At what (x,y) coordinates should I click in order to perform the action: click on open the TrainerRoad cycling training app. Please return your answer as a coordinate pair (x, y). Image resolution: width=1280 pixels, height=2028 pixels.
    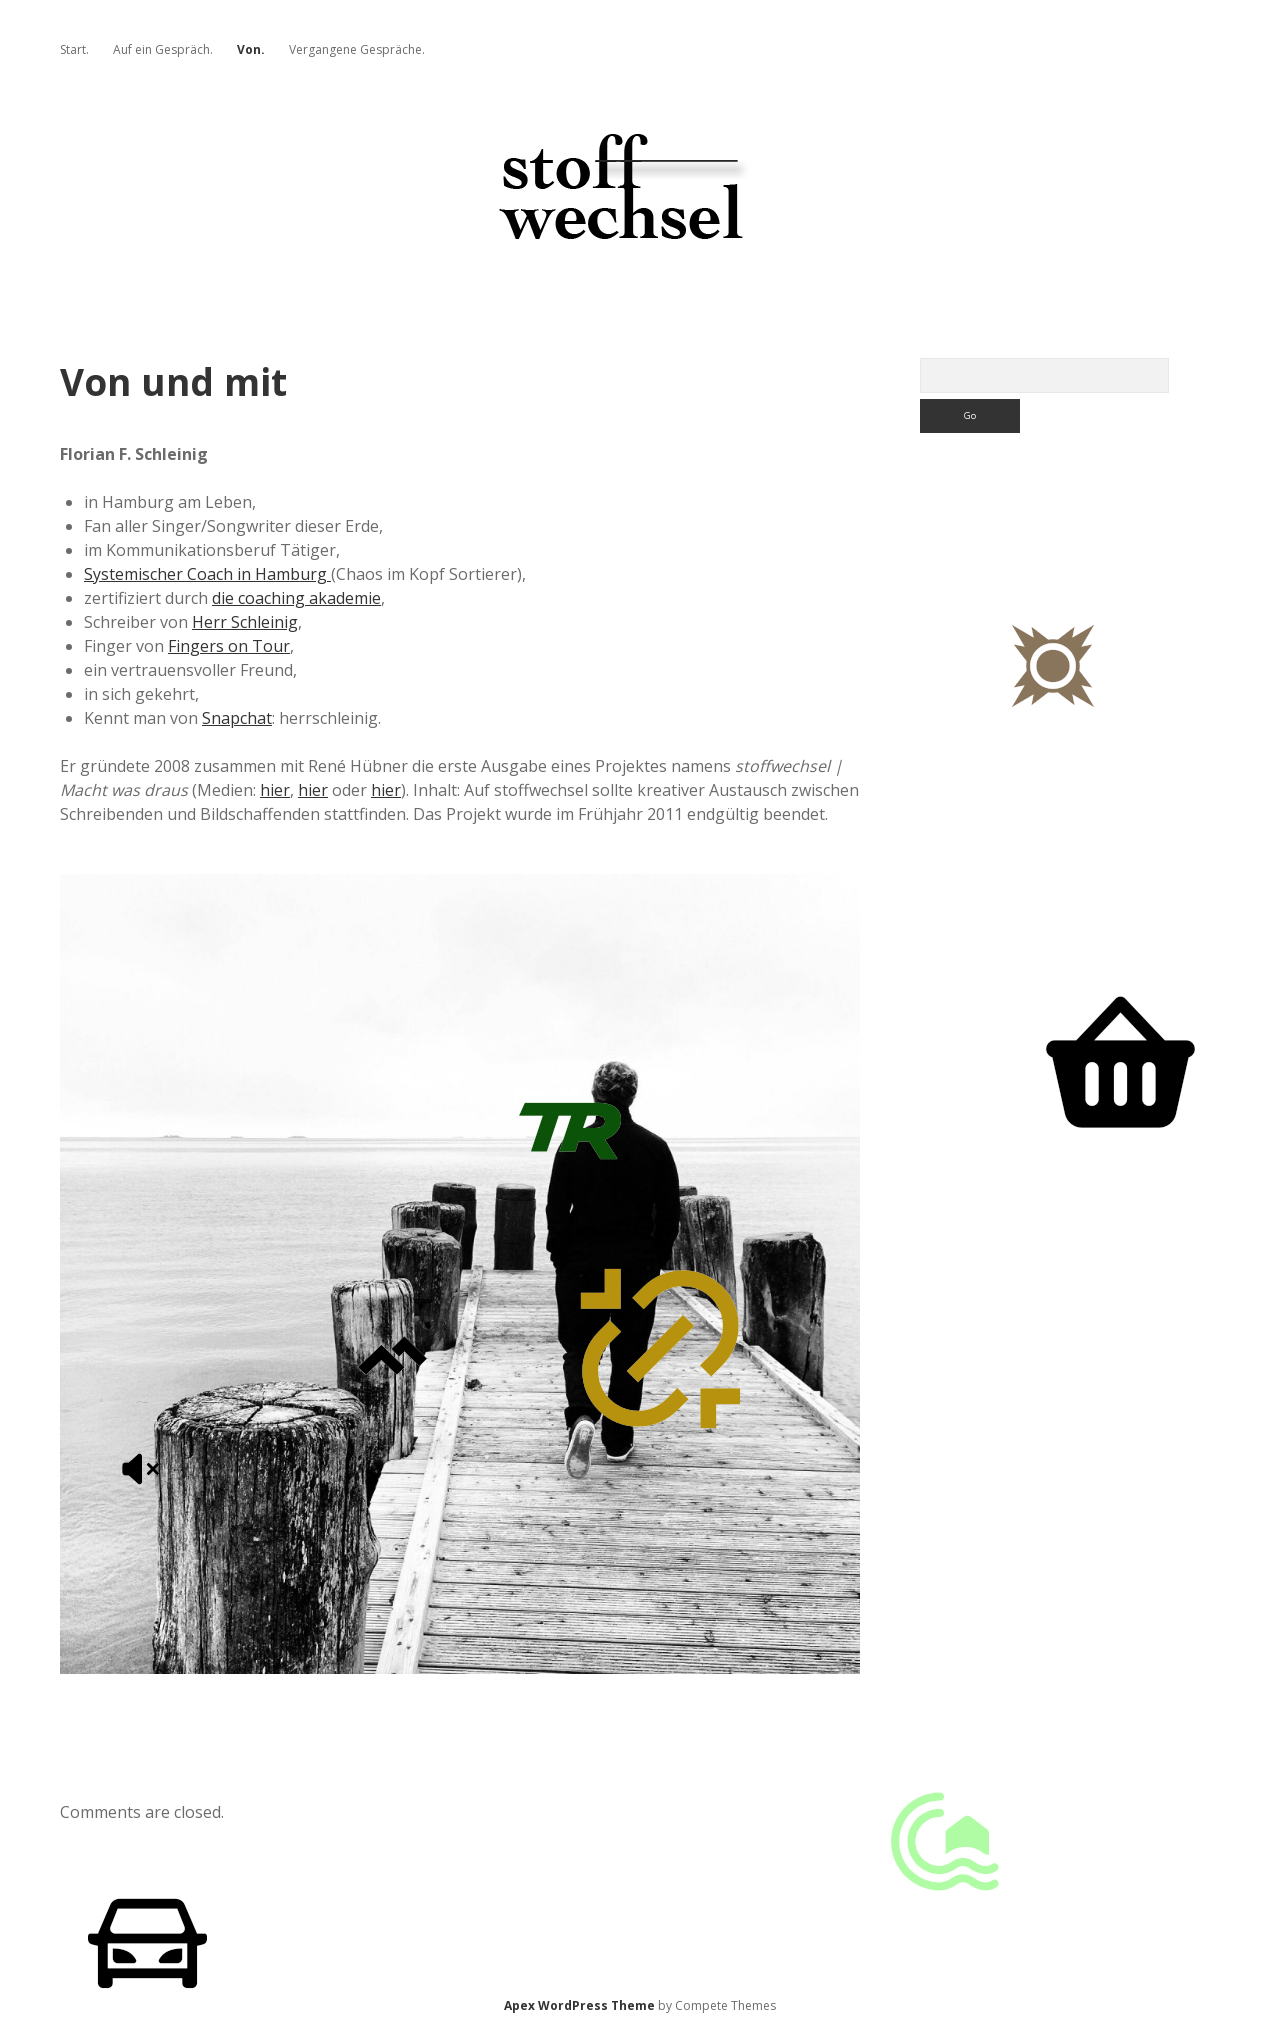
    Looking at the image, I should click on (570, 1131).